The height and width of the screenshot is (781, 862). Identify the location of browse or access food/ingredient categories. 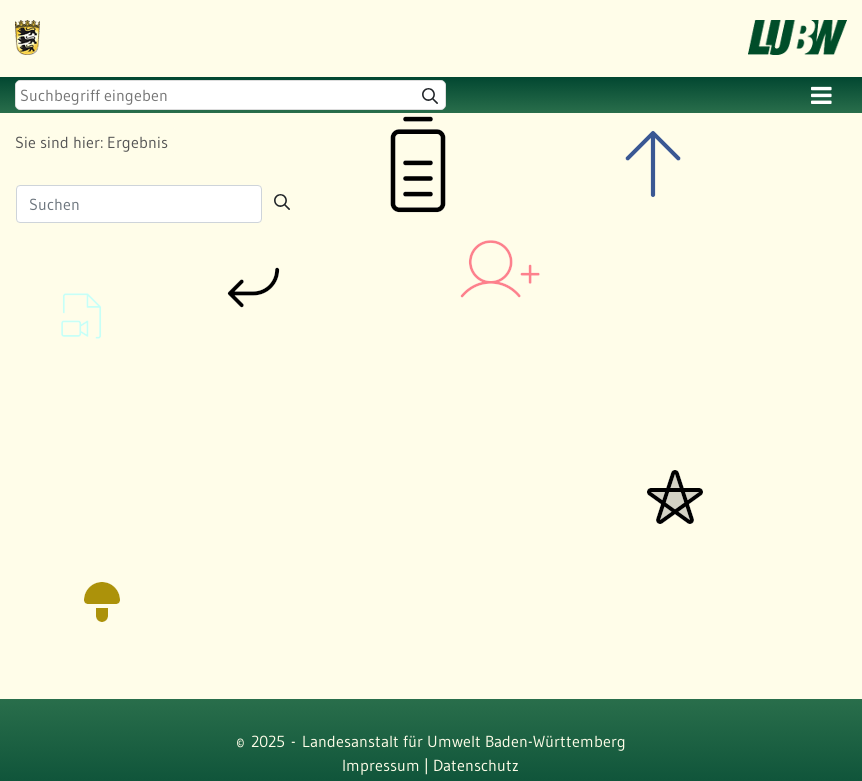
(102, 602).